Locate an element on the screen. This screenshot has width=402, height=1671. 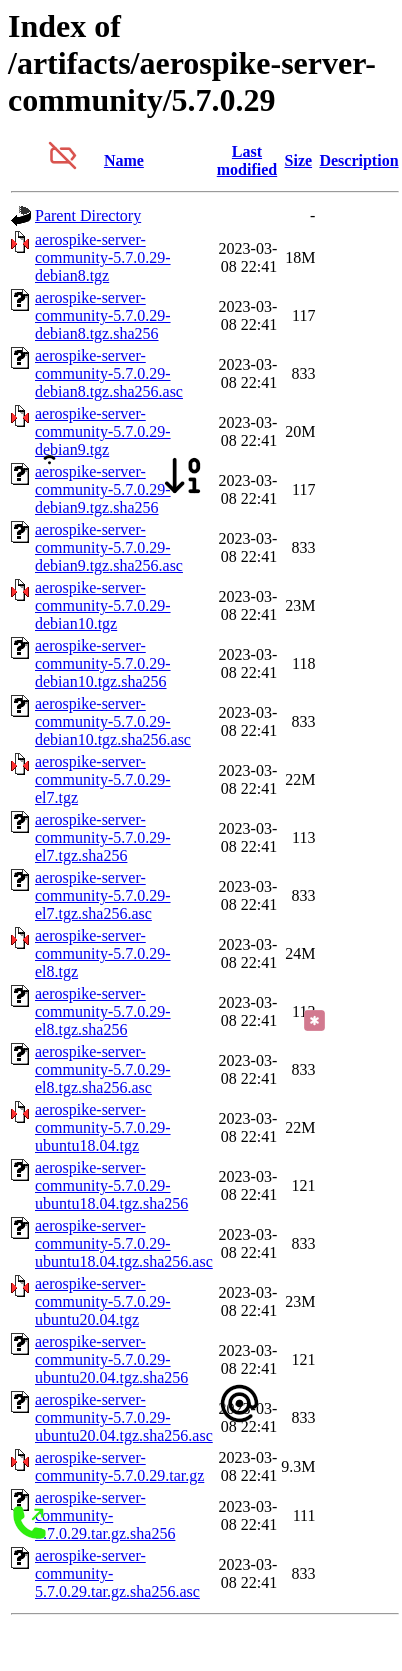
disable or remove a label is located at coordinates (62, 155).